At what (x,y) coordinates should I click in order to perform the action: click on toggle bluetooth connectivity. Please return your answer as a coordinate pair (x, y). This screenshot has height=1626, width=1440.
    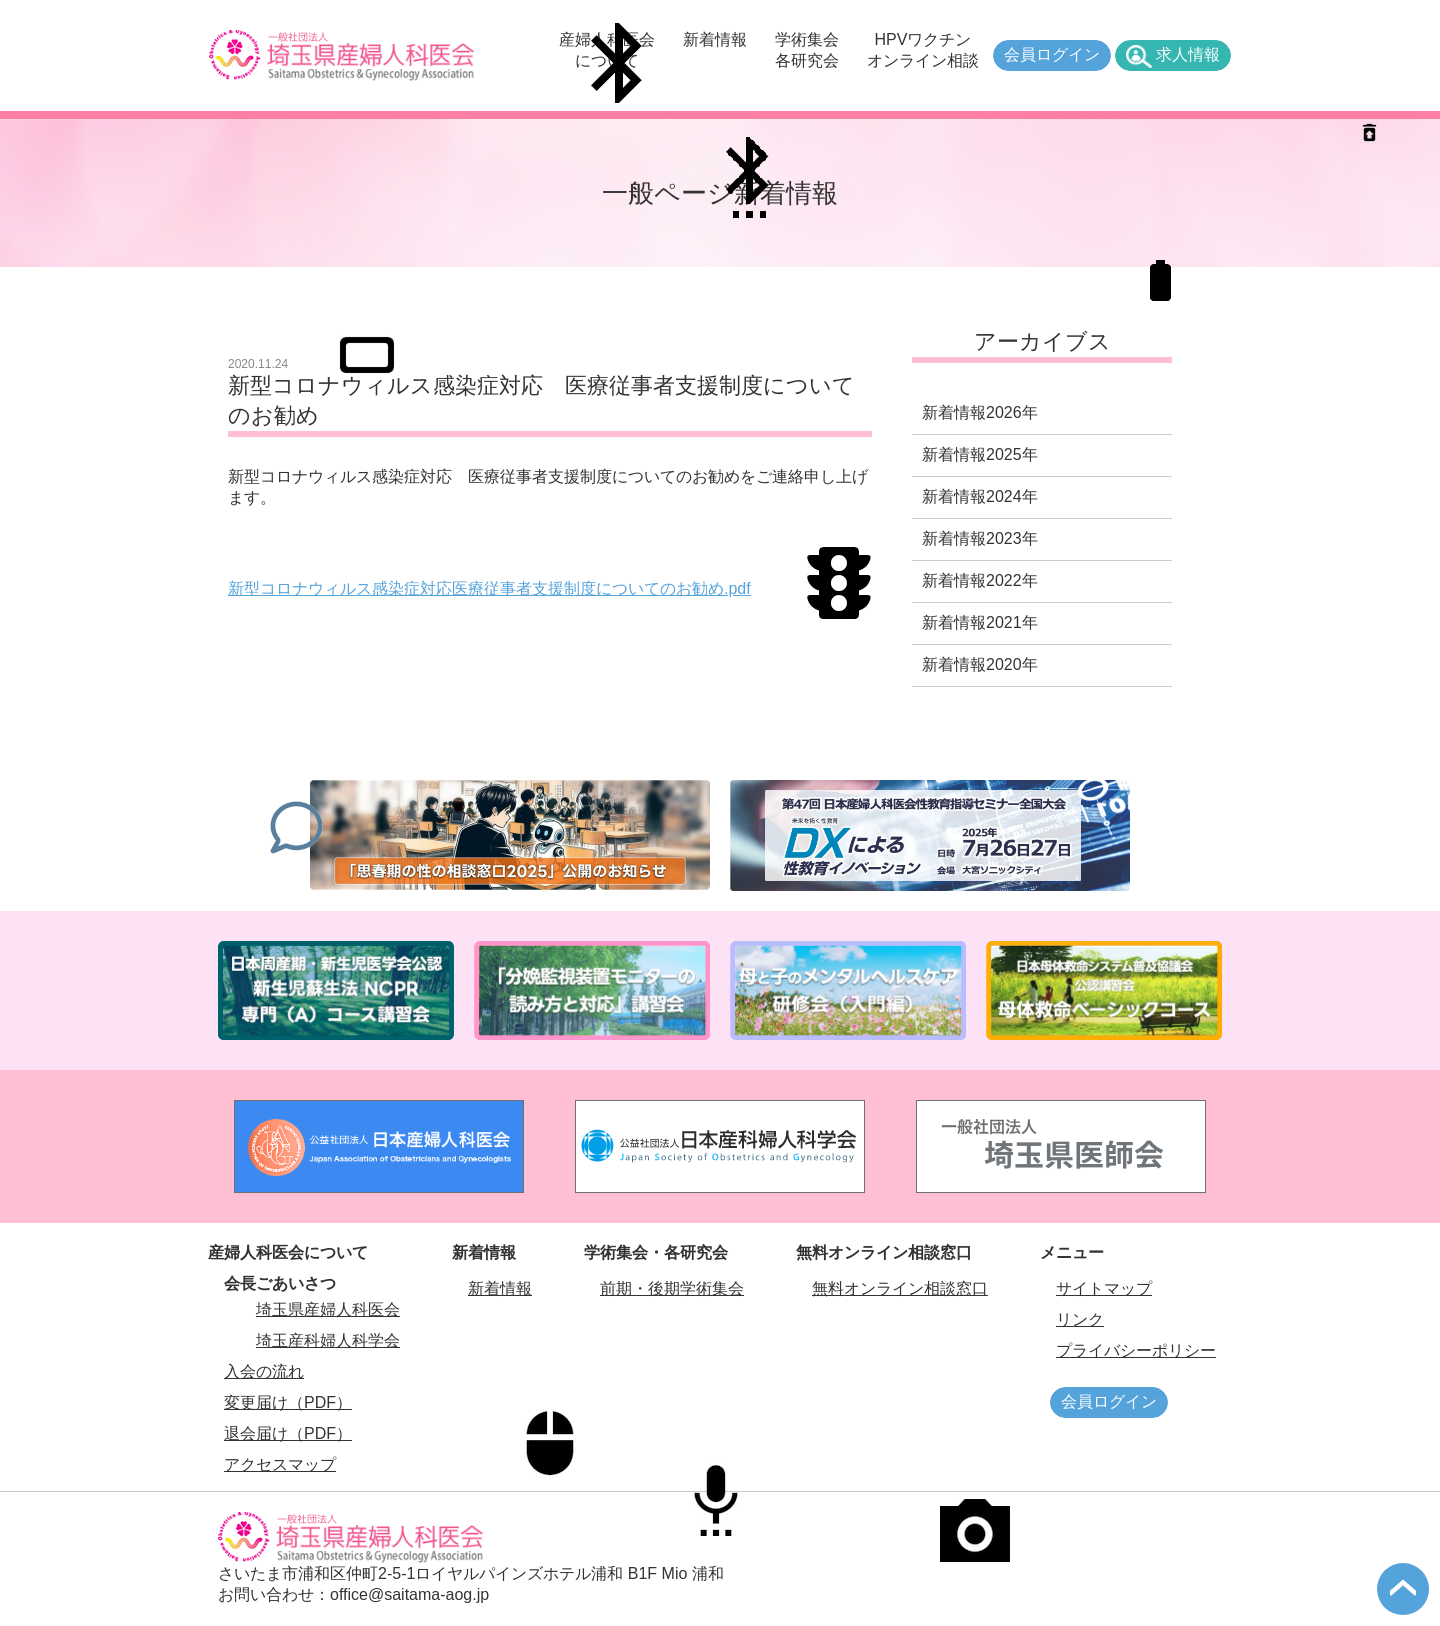
    Looking at the image, I should click on (619, 63).